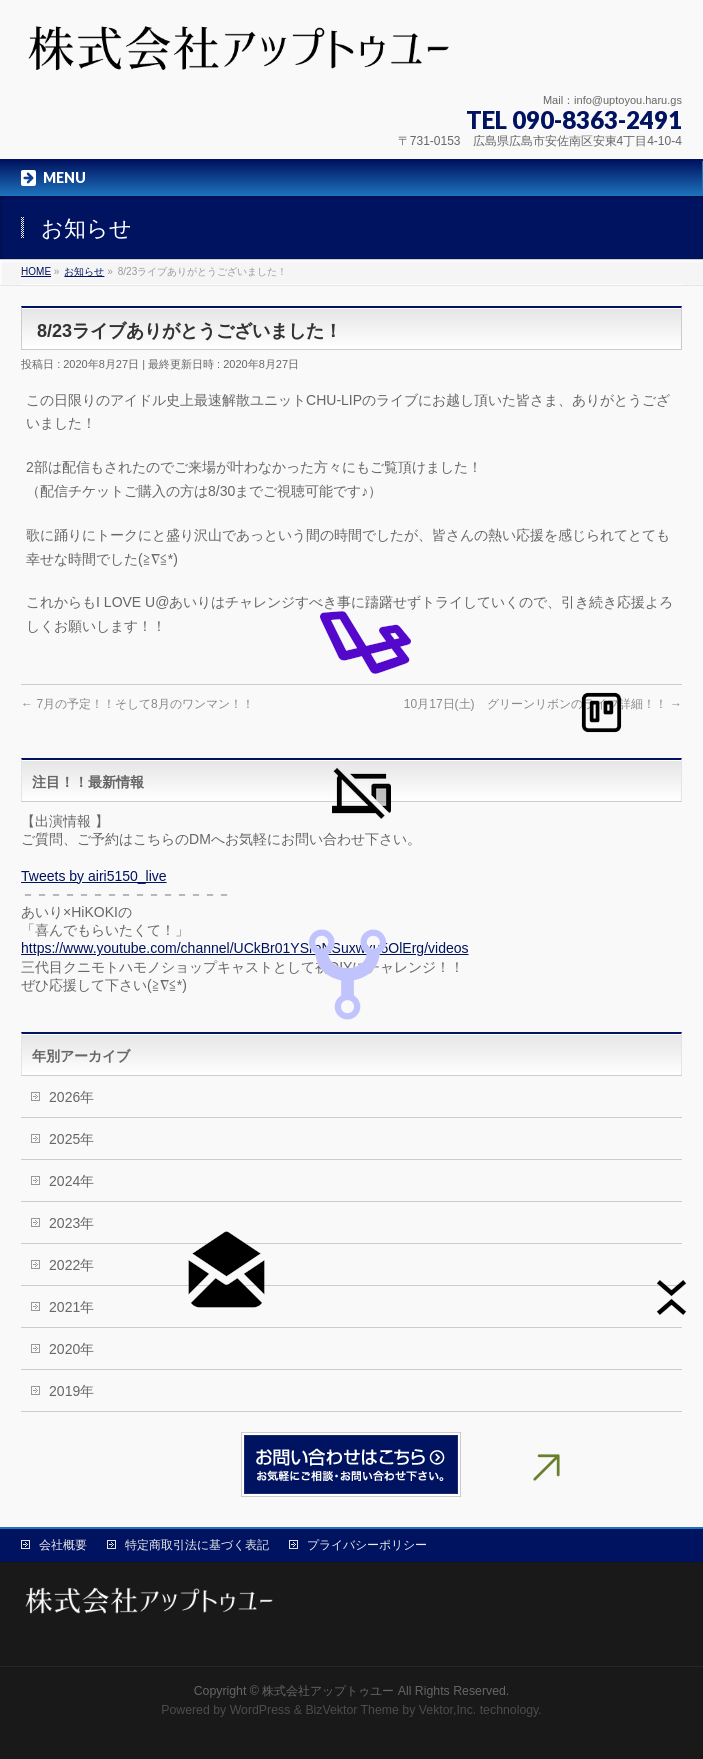 The width and height of the screenshot is (703, 1759). Describe the element at coordinates (347, 974) in the screenshot. I see `view git branch network or commit history` at that location.